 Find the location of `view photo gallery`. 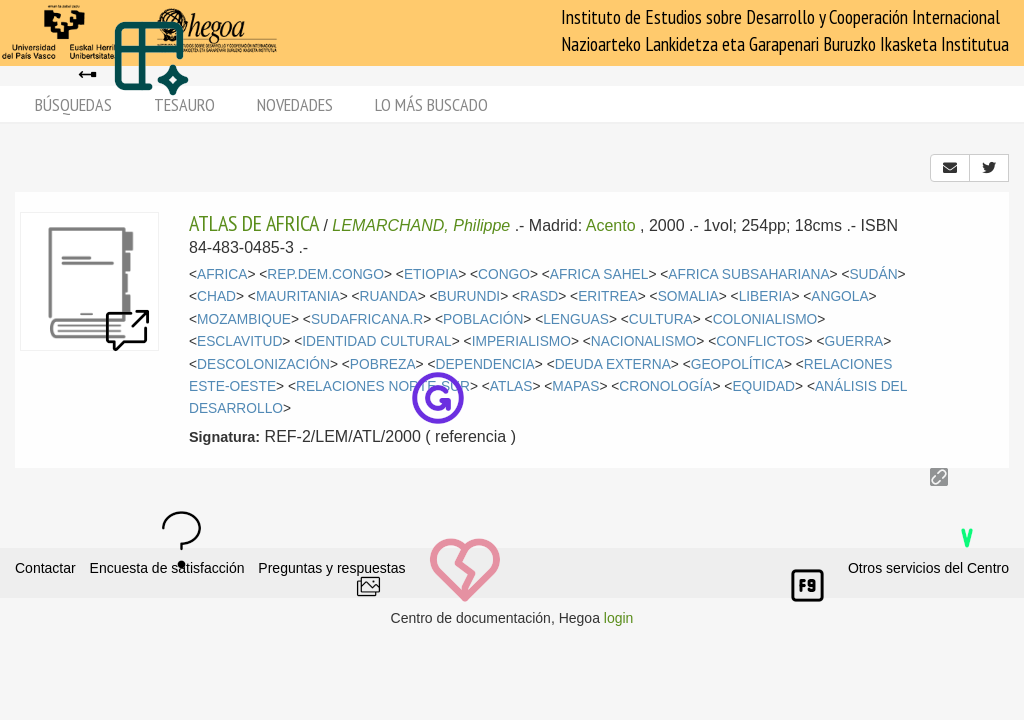

view photo gallery is located at coordinates (368, 586).